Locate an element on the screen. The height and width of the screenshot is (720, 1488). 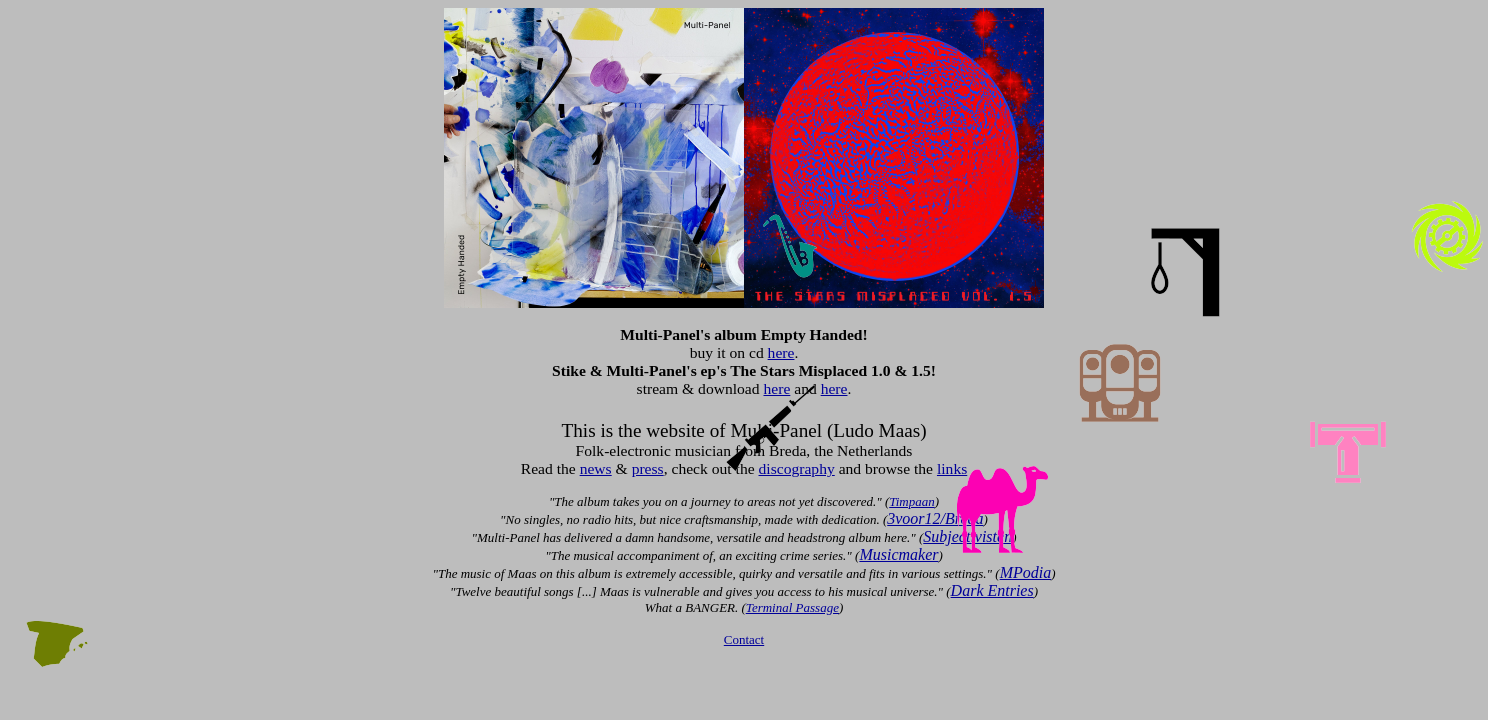
select your squad or team roster is located at coordinates (1120, 383).